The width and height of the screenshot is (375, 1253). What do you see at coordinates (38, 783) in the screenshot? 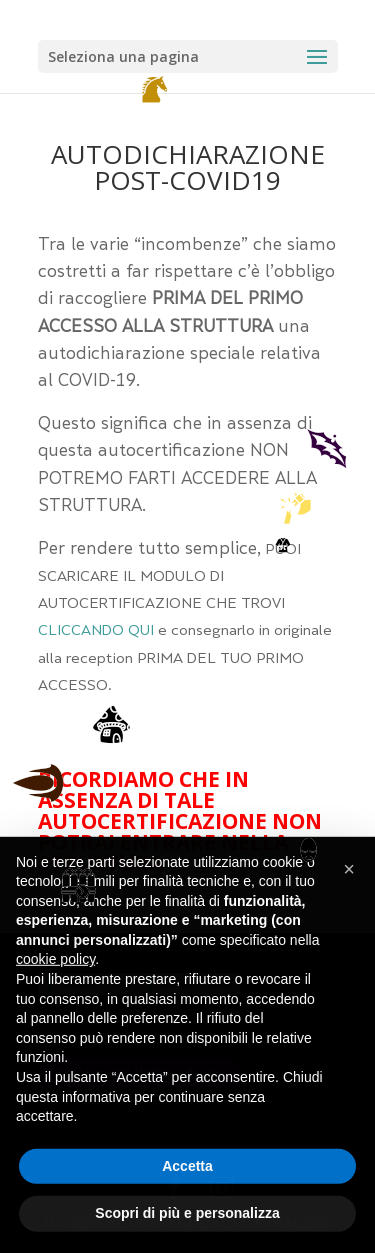
I see `select the lucifer cannon weapon` at bounding box center [38, 783].